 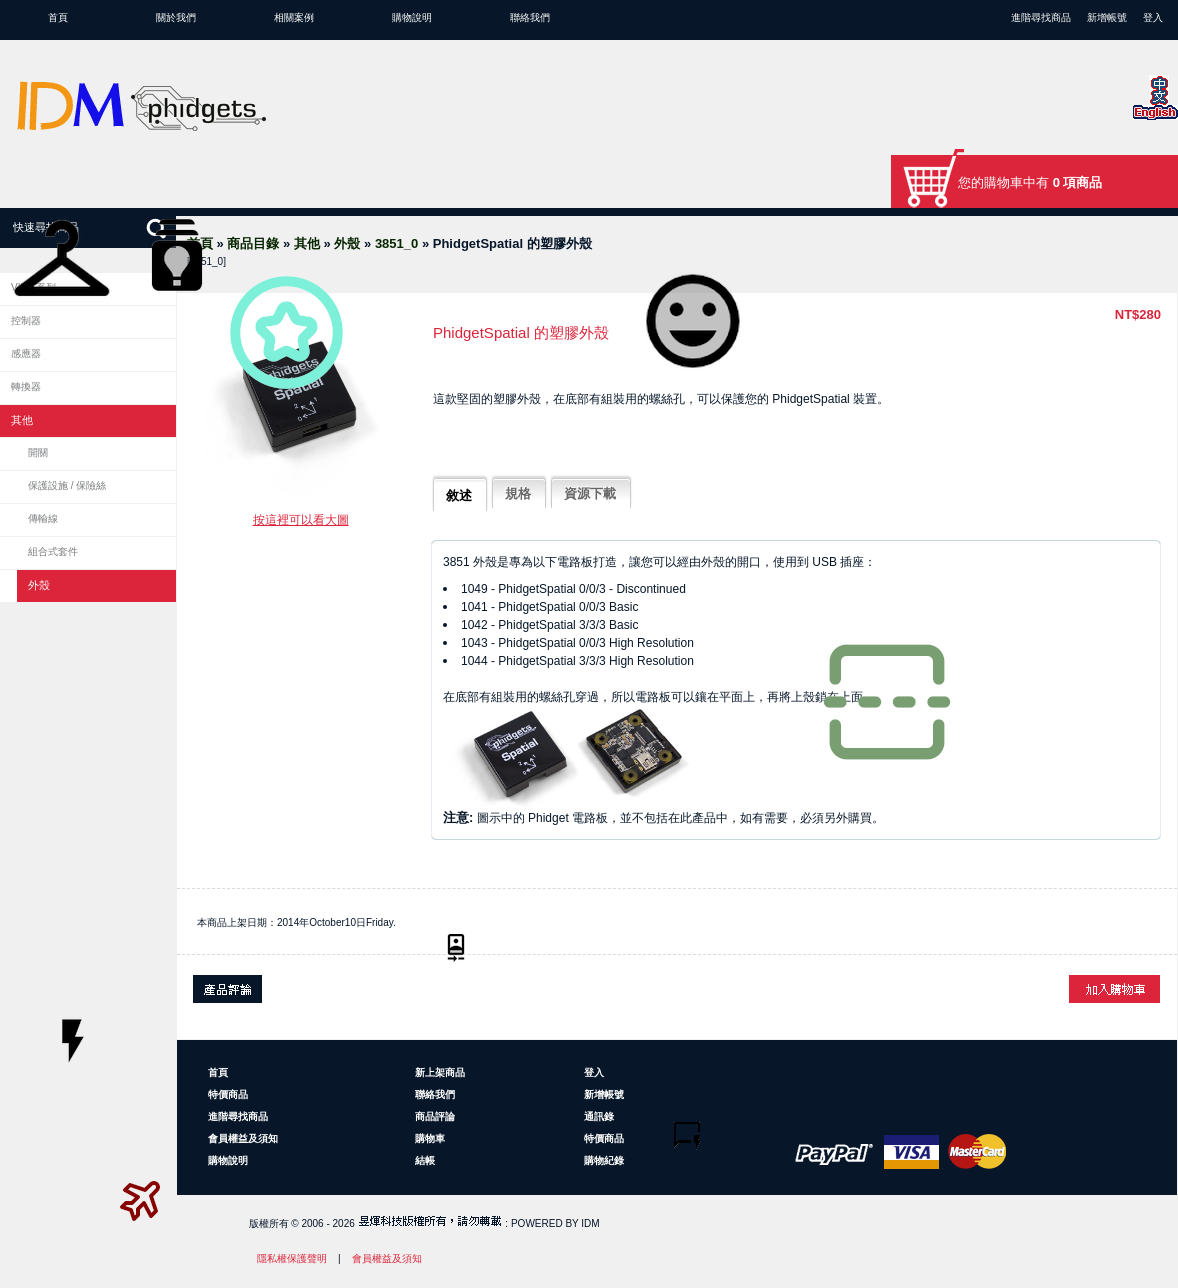 I want to click on access travel or flight booking, so click(x=140, y=1201).